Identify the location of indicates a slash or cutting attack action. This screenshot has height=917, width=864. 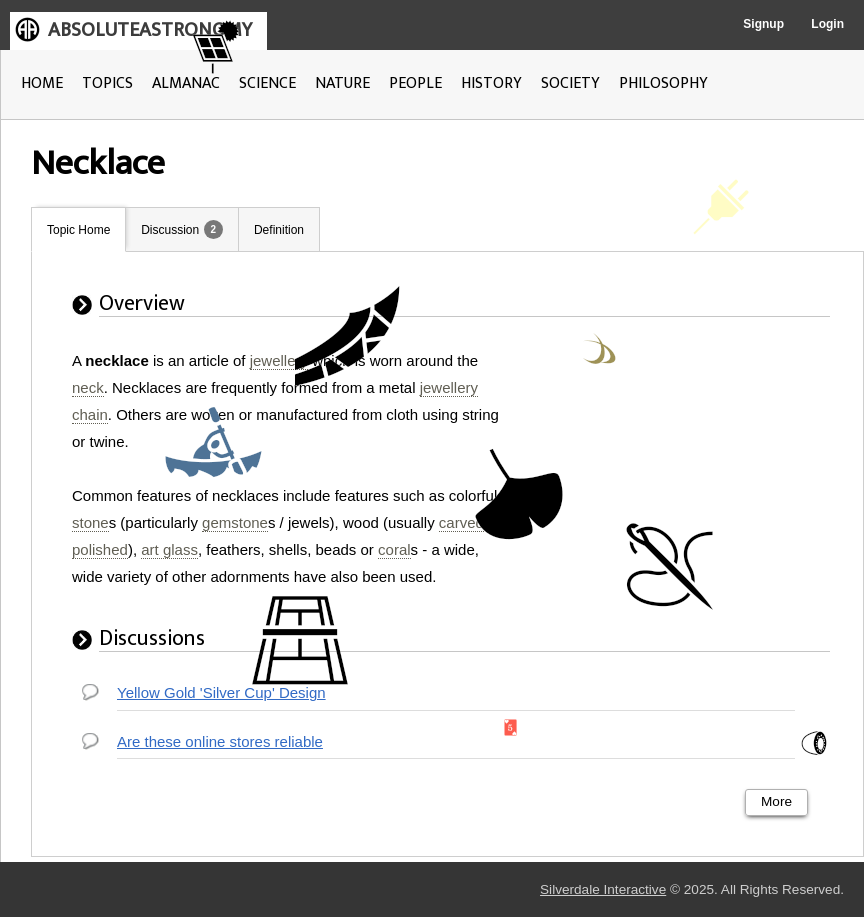
(599, 350).